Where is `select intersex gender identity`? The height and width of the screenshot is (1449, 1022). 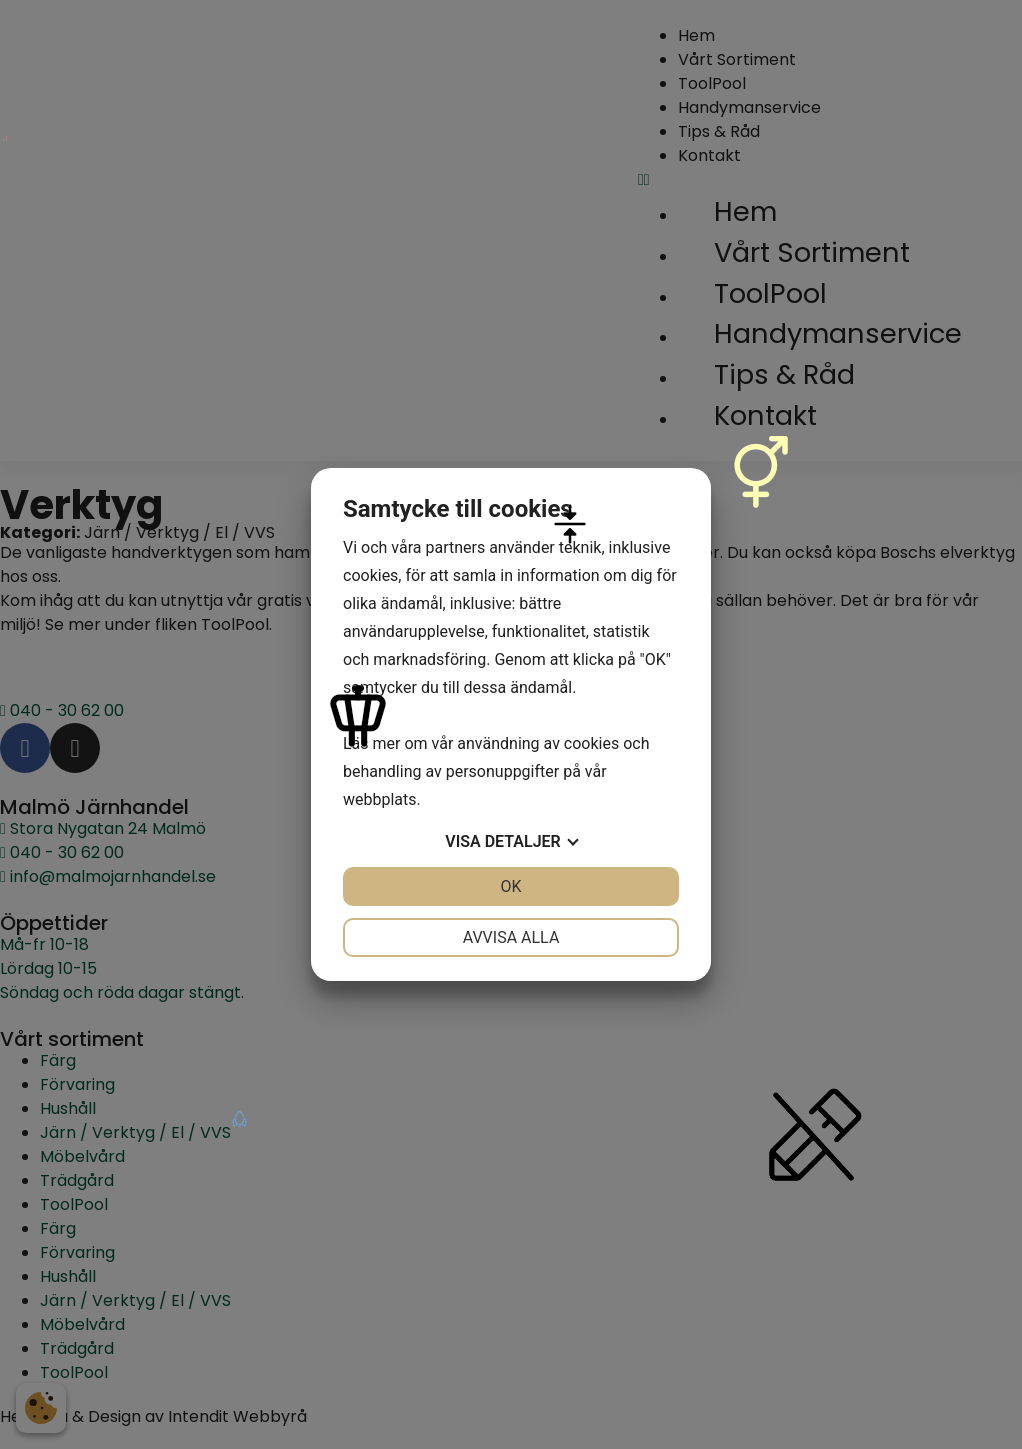
select intersex gender identity is located at coordinates (758, 470).